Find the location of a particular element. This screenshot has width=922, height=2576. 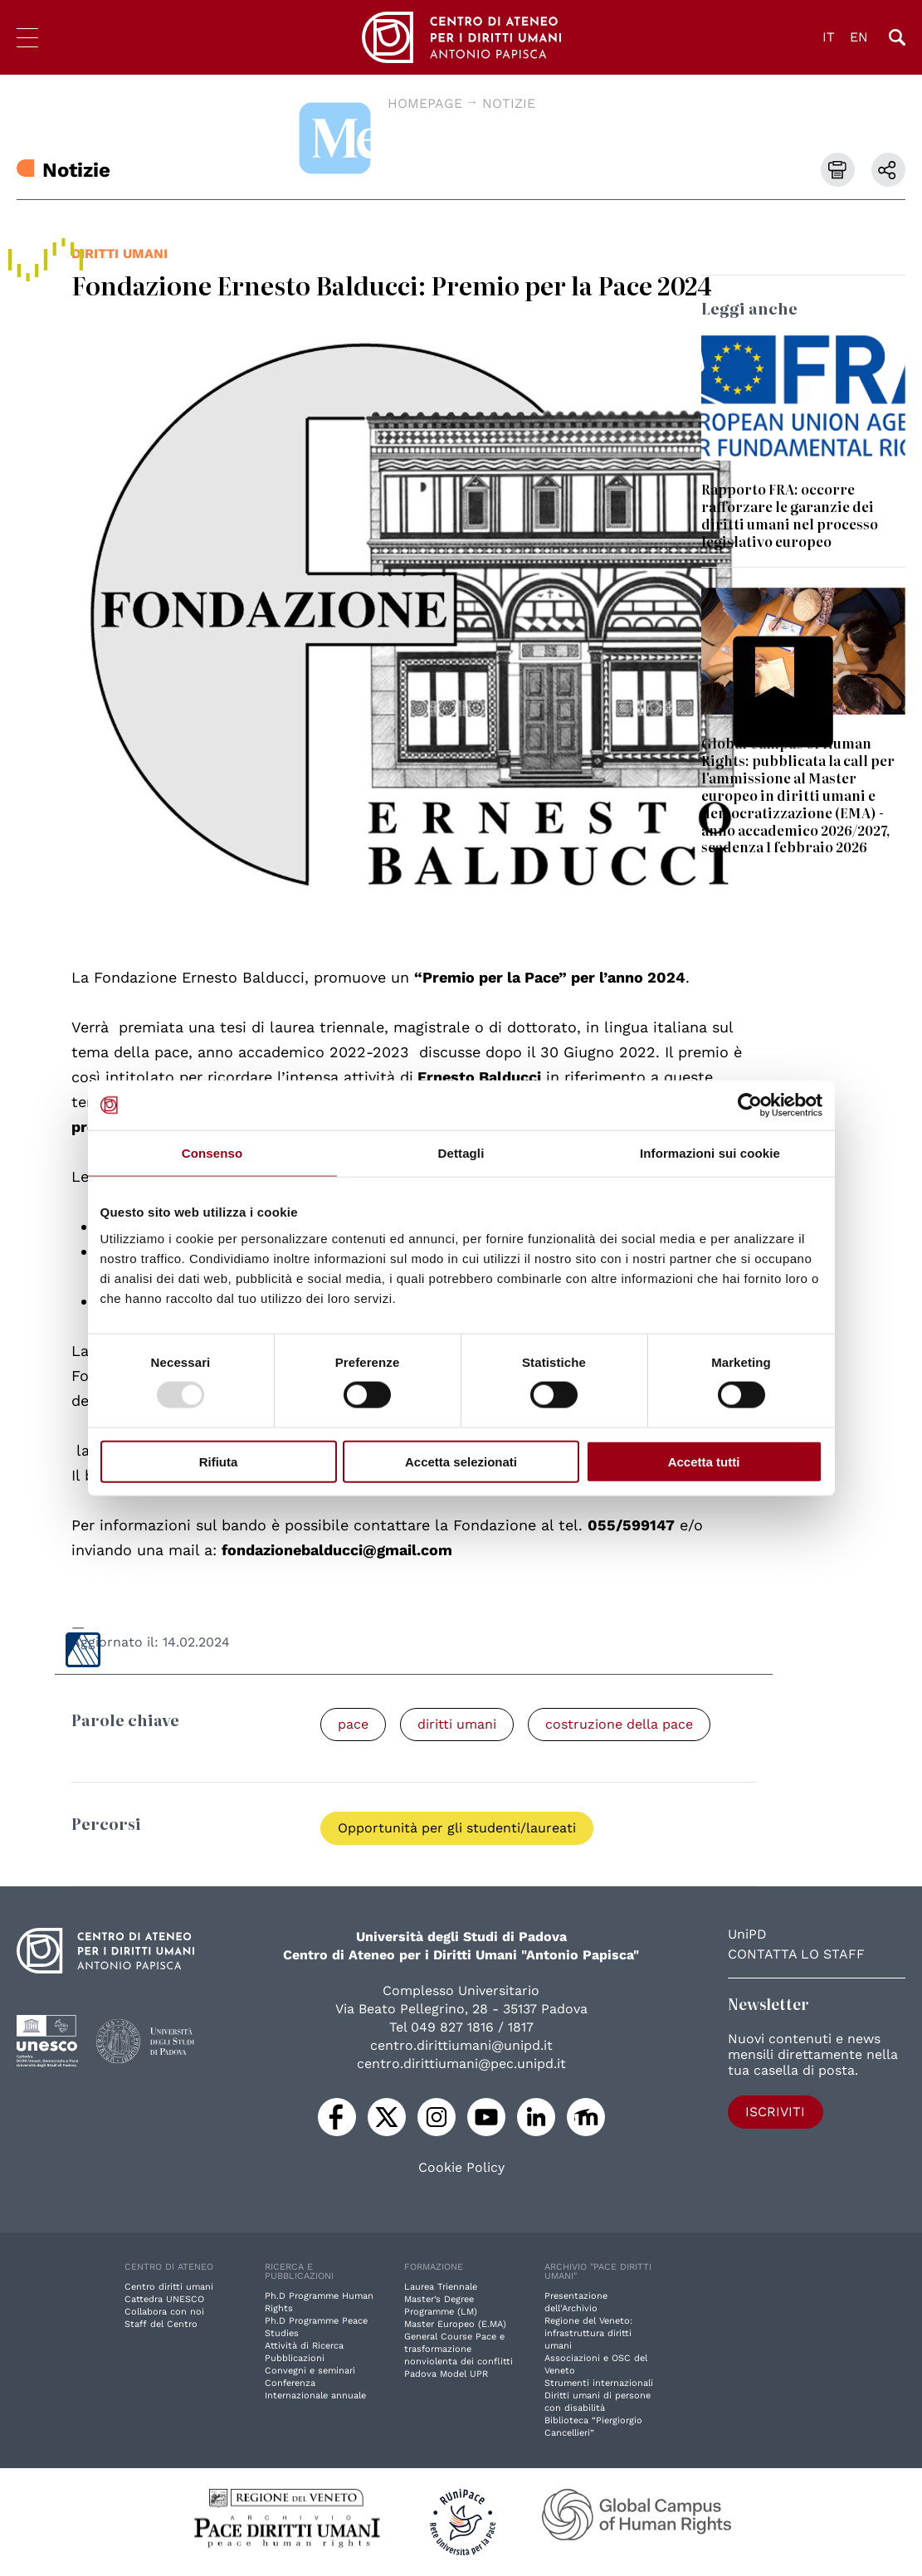

open Affinity Publisher application is located at coordinates (83, 1650).